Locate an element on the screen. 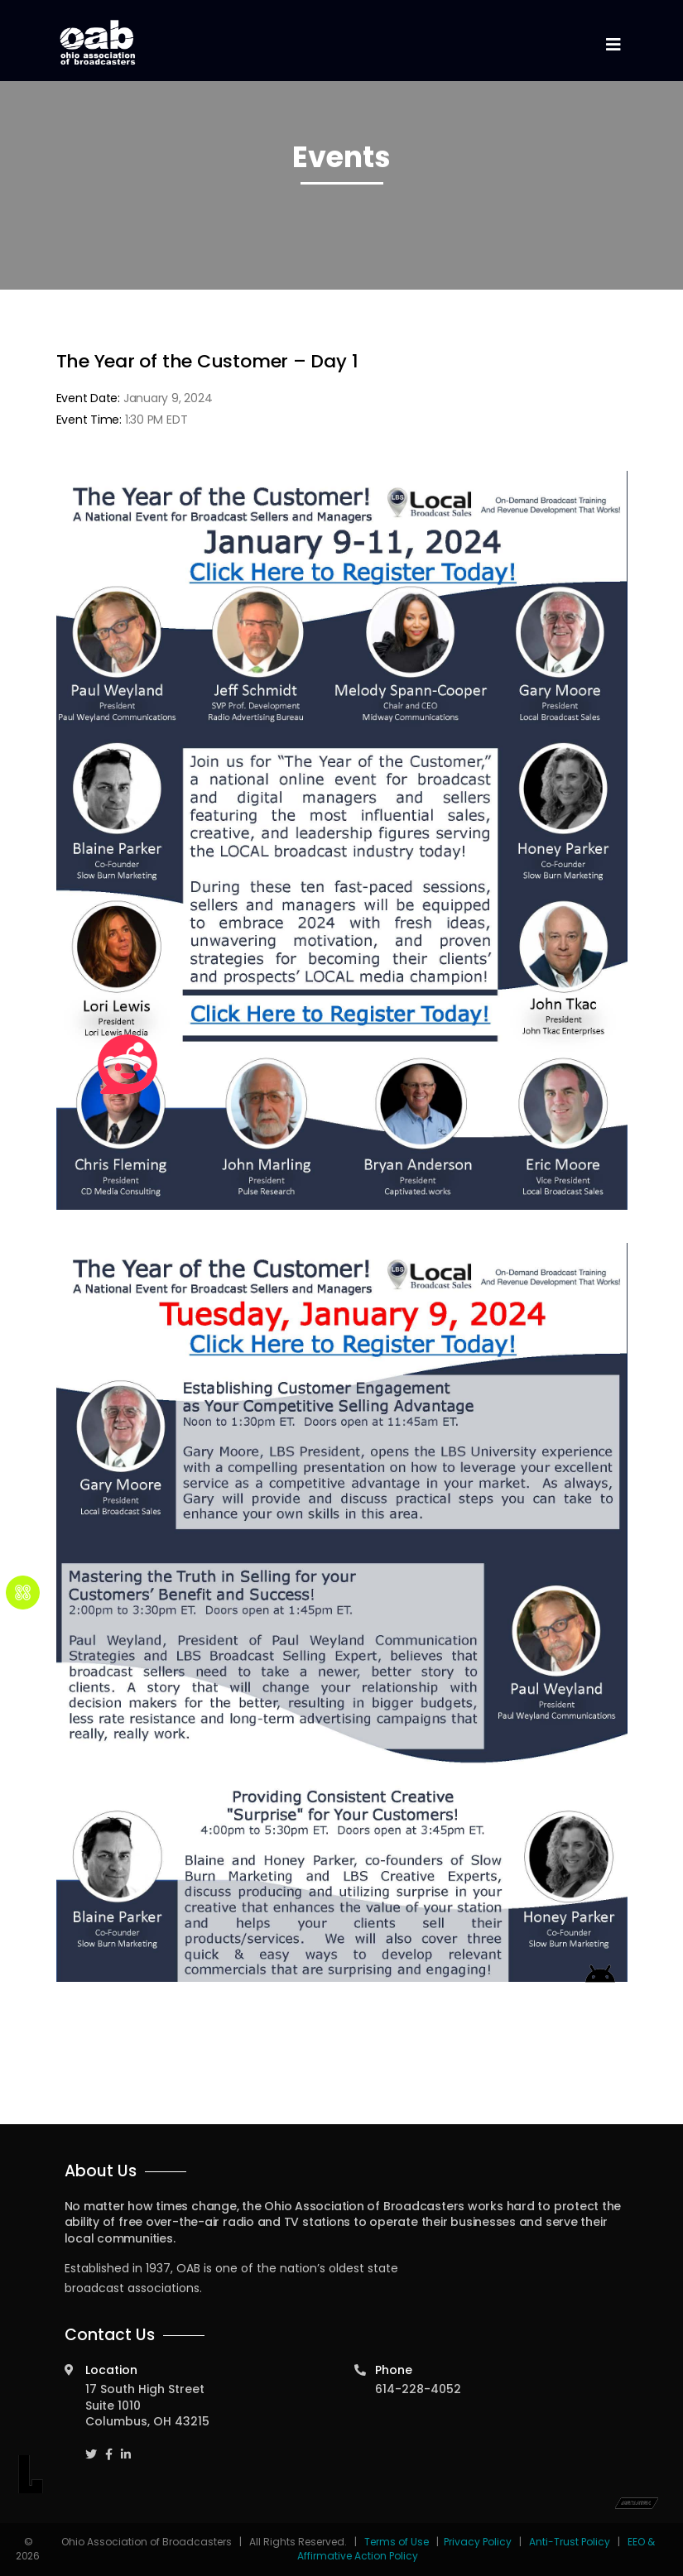 Image resolution: width=683 pixels, height=2576 pixels. open the Reddit app is located at coordinates (127, 1064).